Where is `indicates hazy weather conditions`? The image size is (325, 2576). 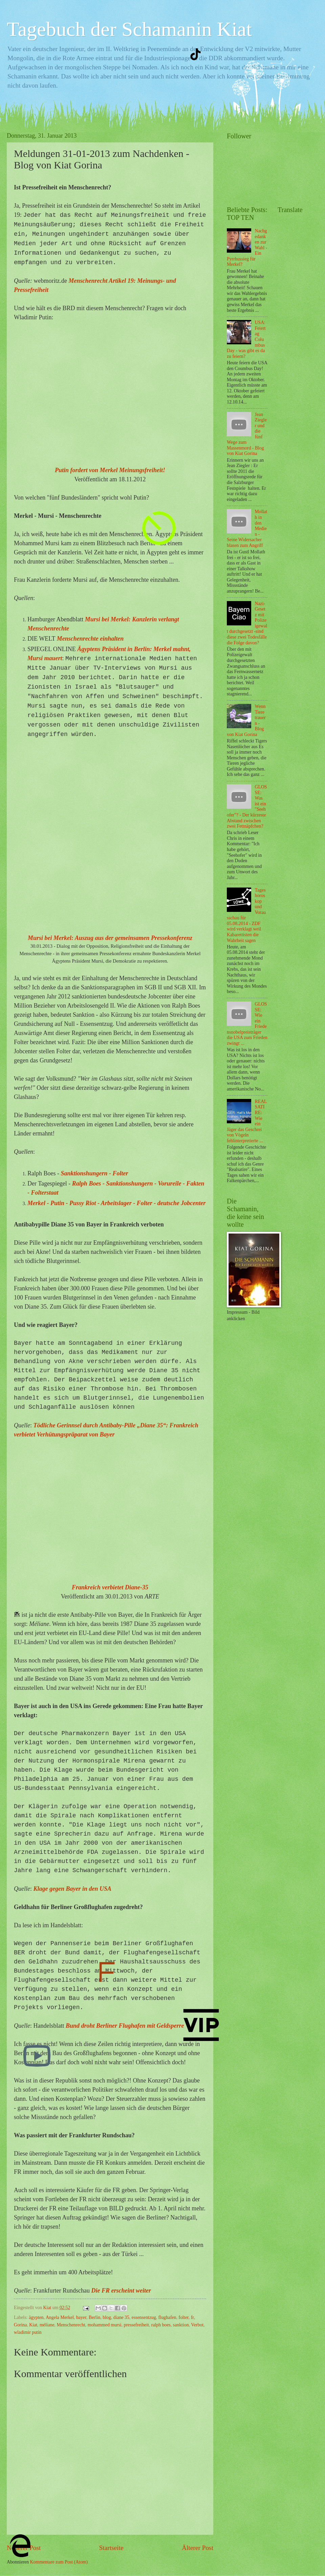
indicates hazy weather conditions is located at coordinates (17, 1613).